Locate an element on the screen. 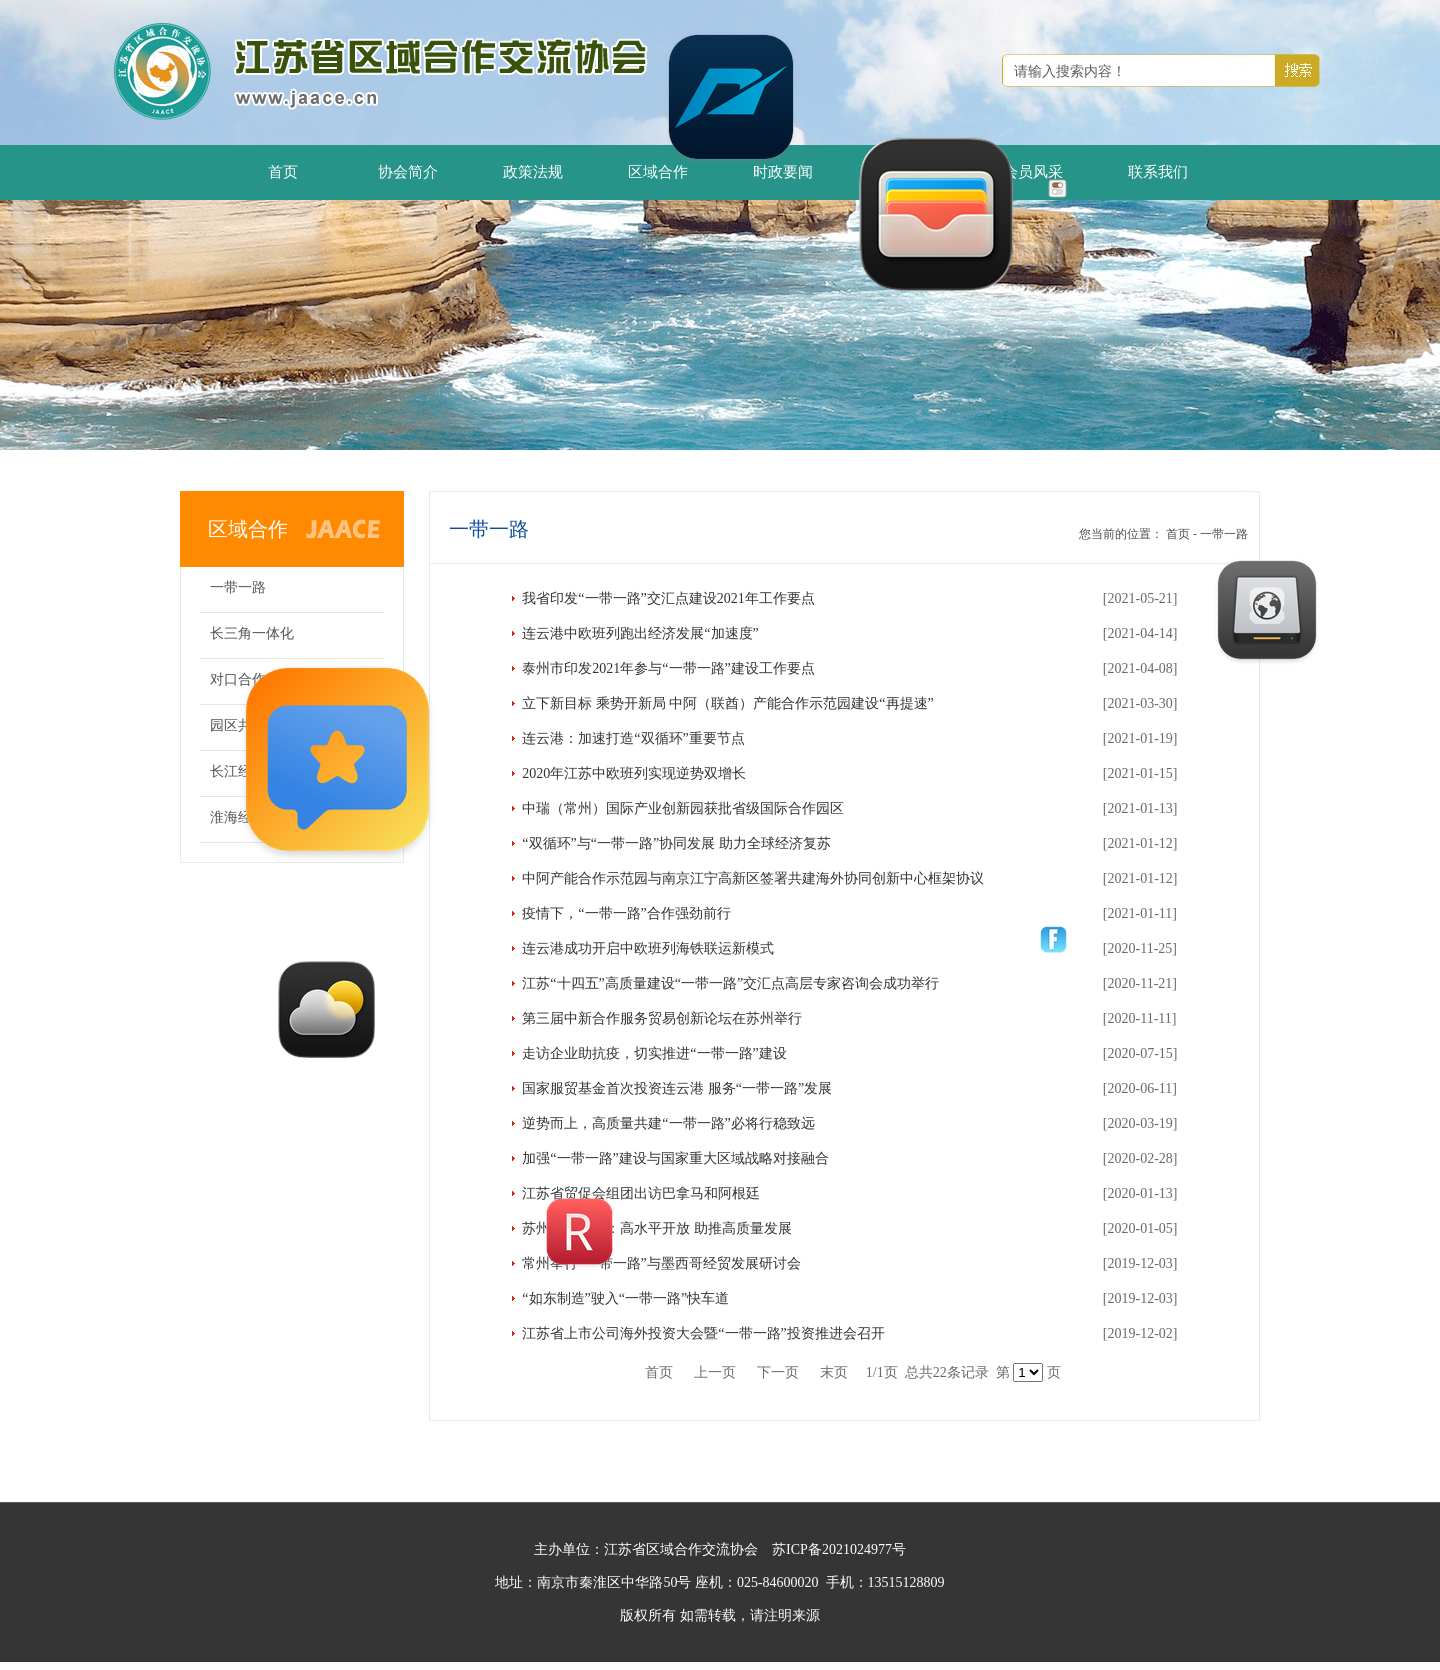  open retext markdown editor is located at coordinates (579, 1231).